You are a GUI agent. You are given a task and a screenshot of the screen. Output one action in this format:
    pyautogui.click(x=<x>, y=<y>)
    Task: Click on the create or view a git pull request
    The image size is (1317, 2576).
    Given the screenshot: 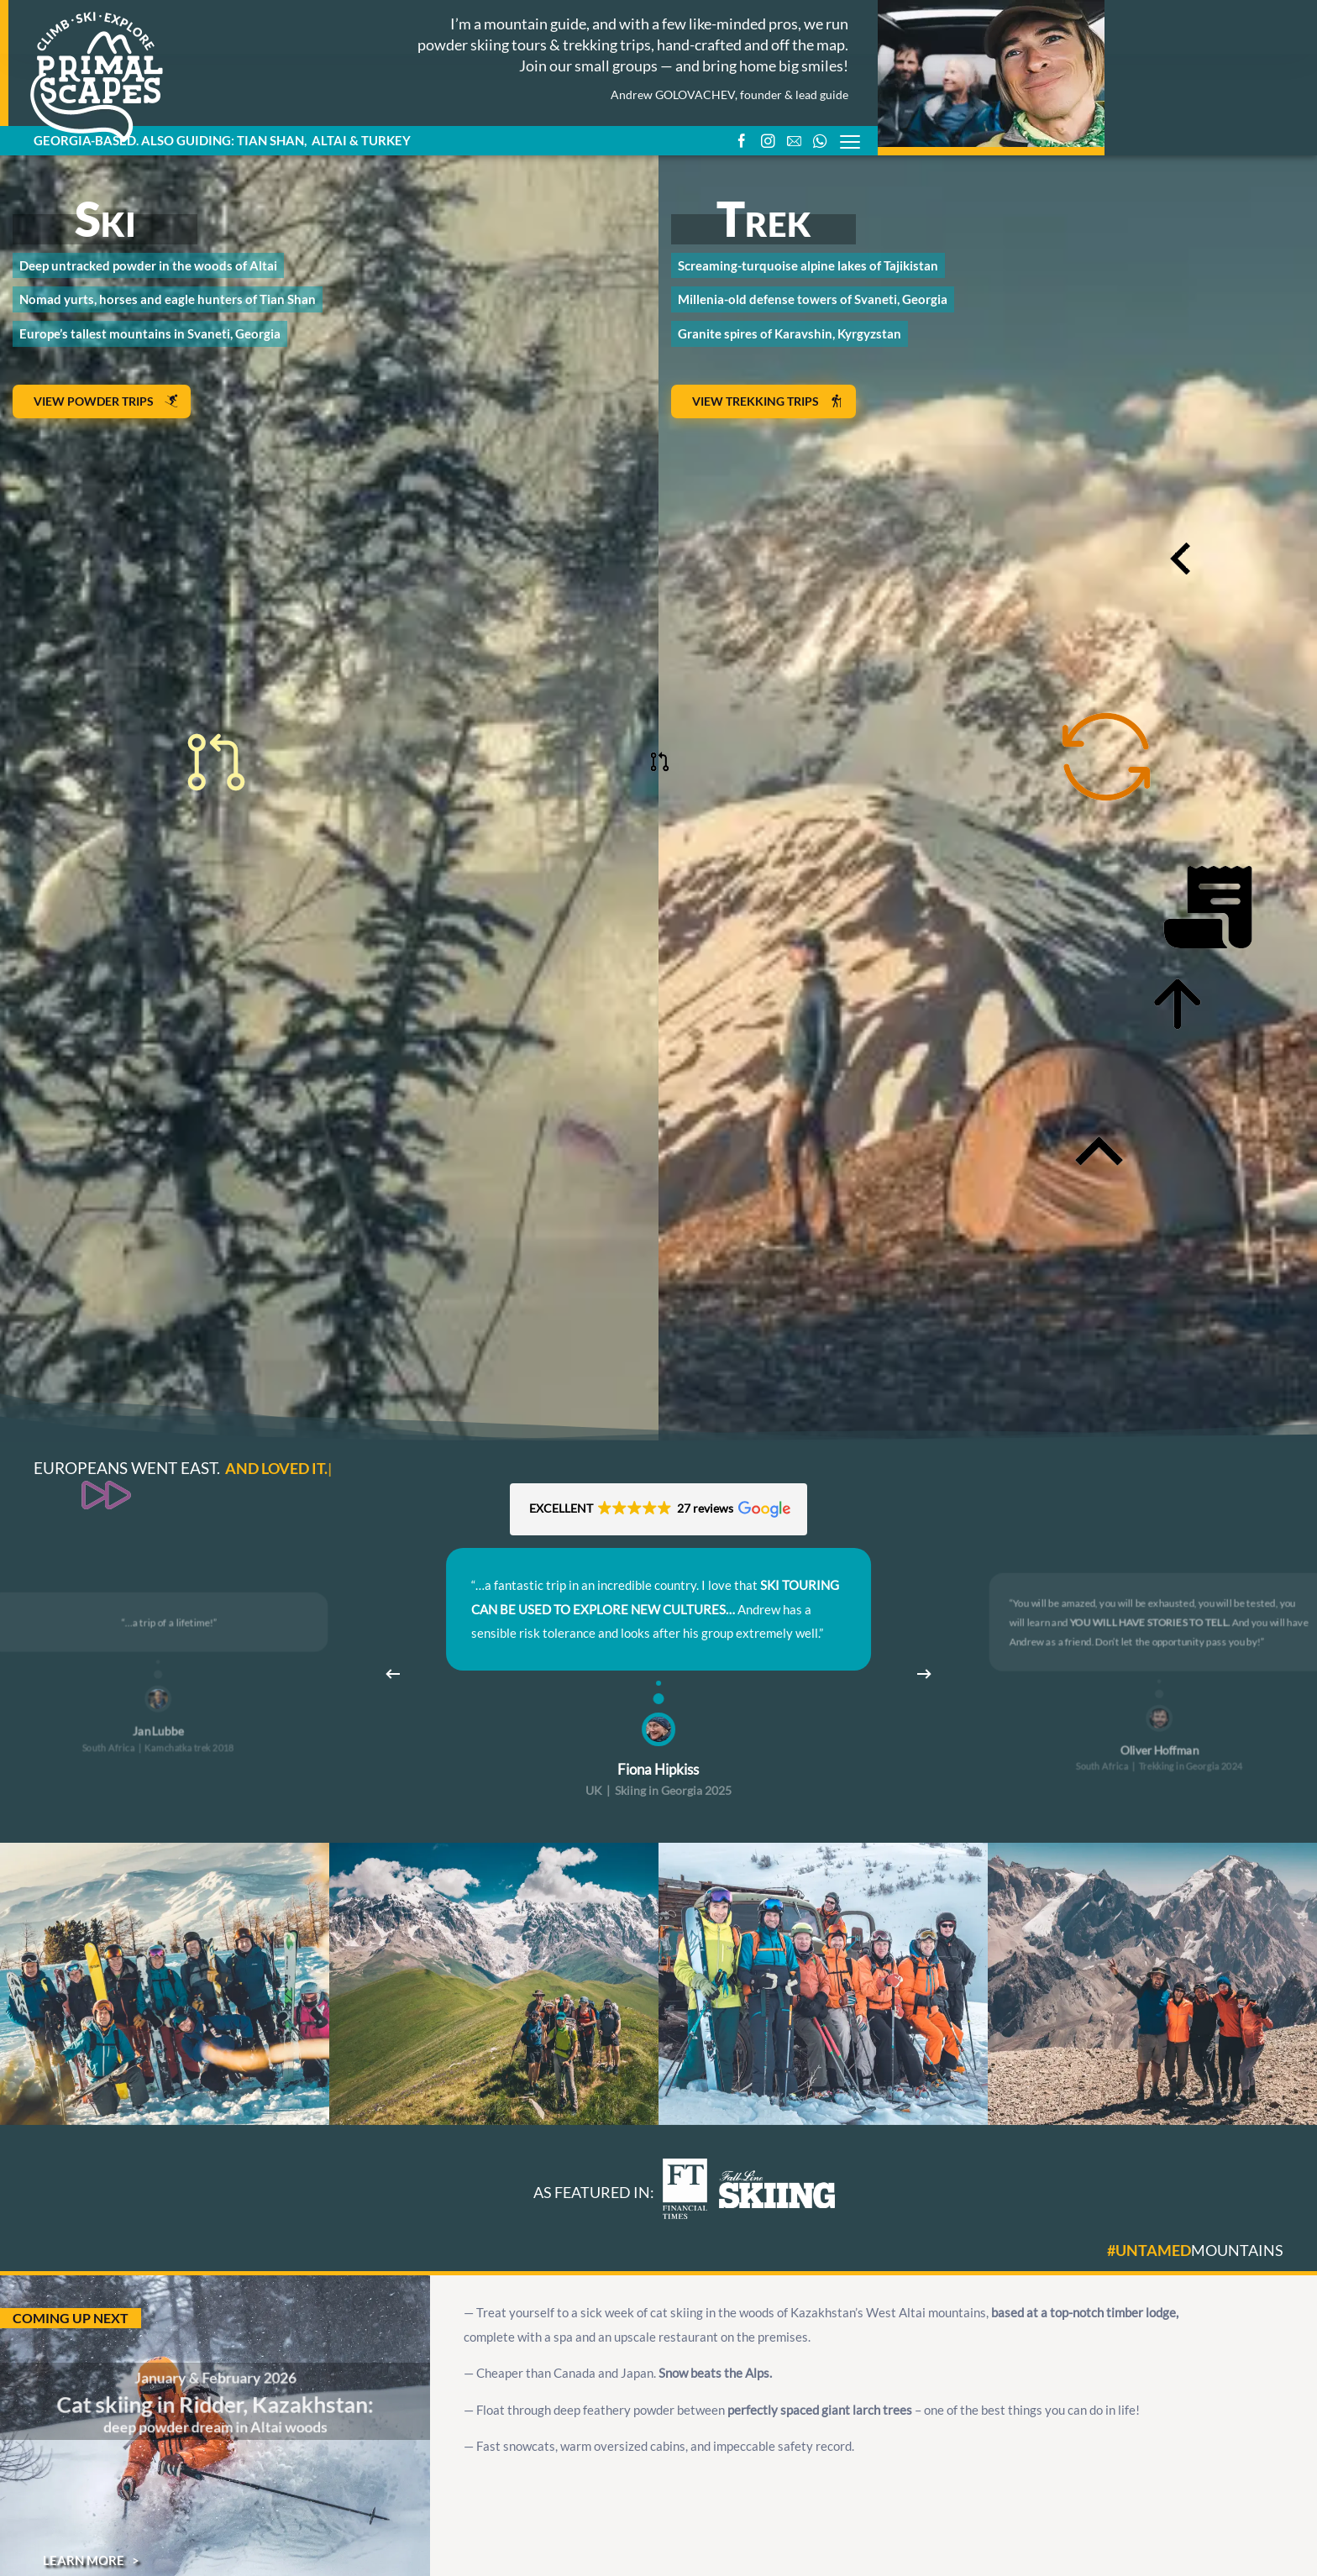 What is the action you would take?
    pyautogui.click(x=659, y=762)
    